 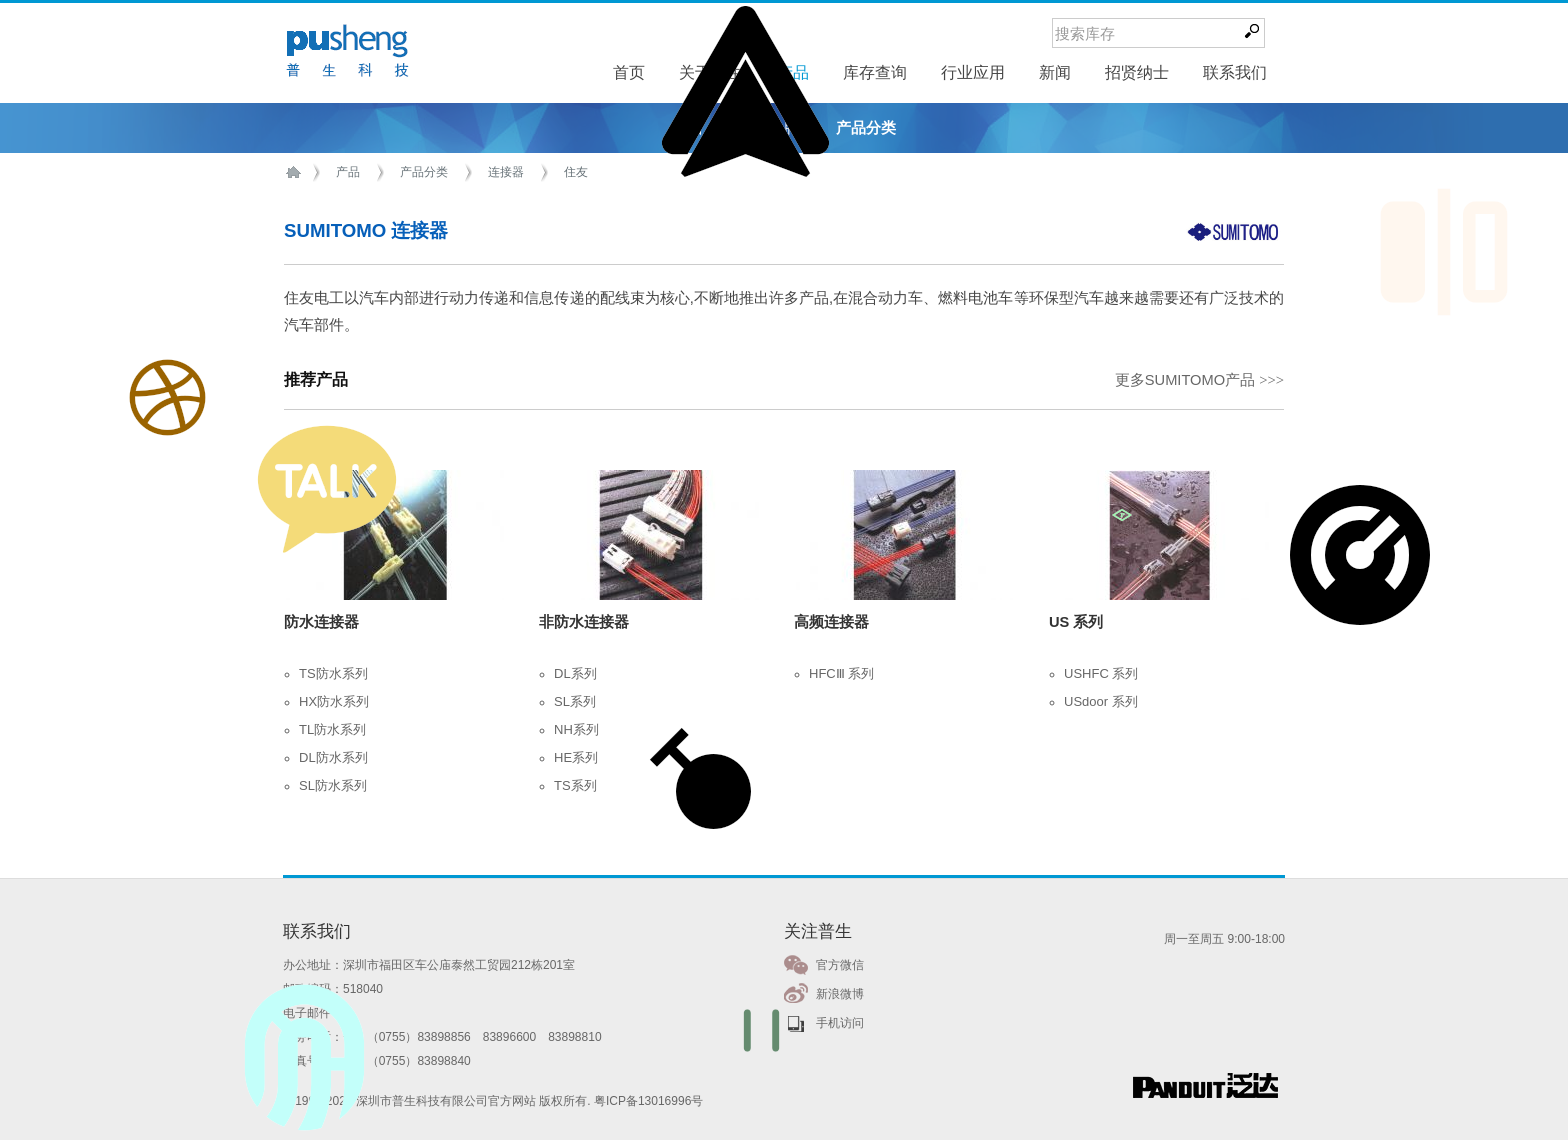 What do you see at coordinates (706, 779) in the screenshot?
I see `gender identity symbol for travesti` at bounding box center [706, 779].